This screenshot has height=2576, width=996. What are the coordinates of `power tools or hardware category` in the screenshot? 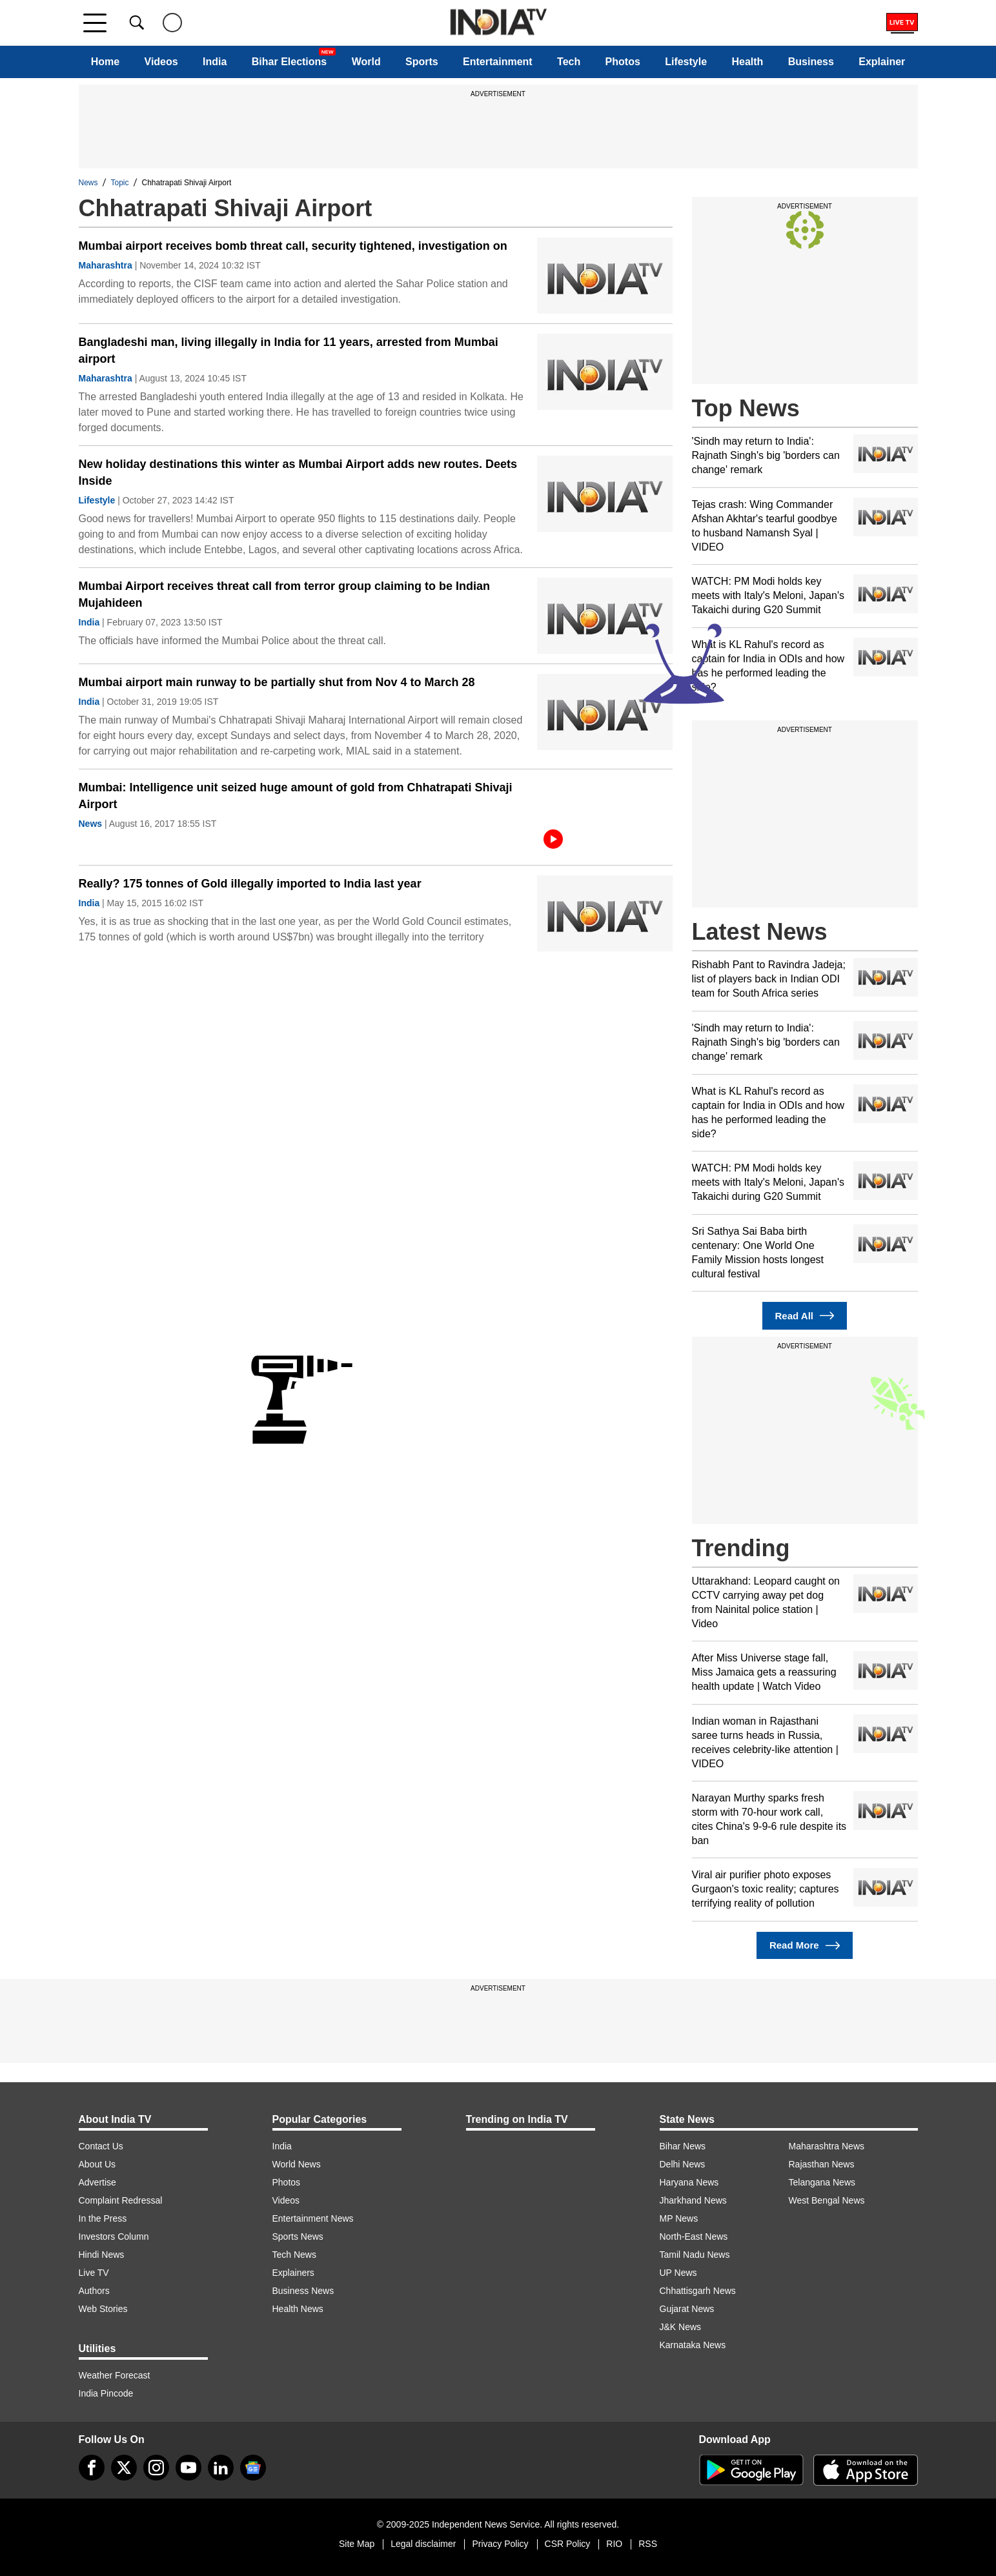 It's located at (301, 1399).